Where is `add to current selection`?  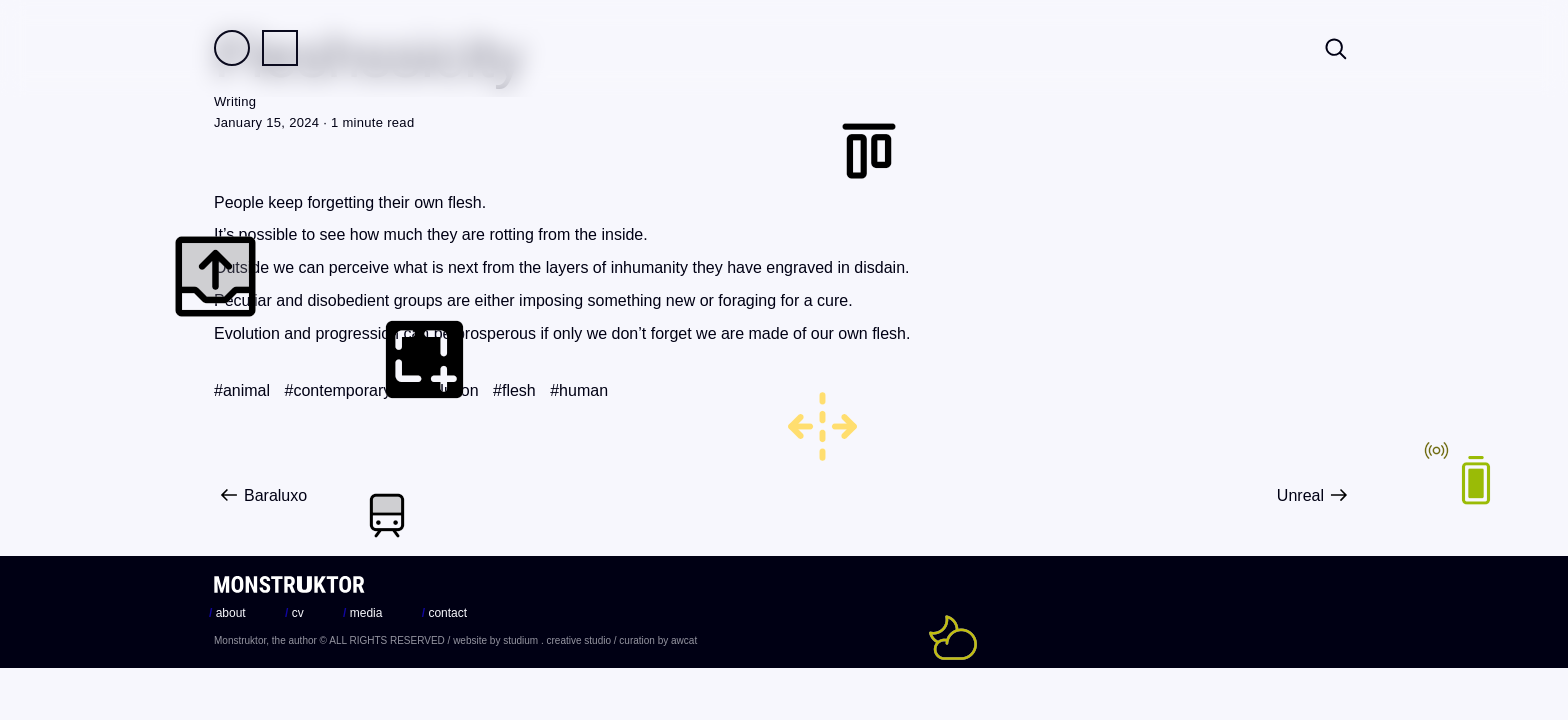
add to current selection is located at coordinates (424, 359).